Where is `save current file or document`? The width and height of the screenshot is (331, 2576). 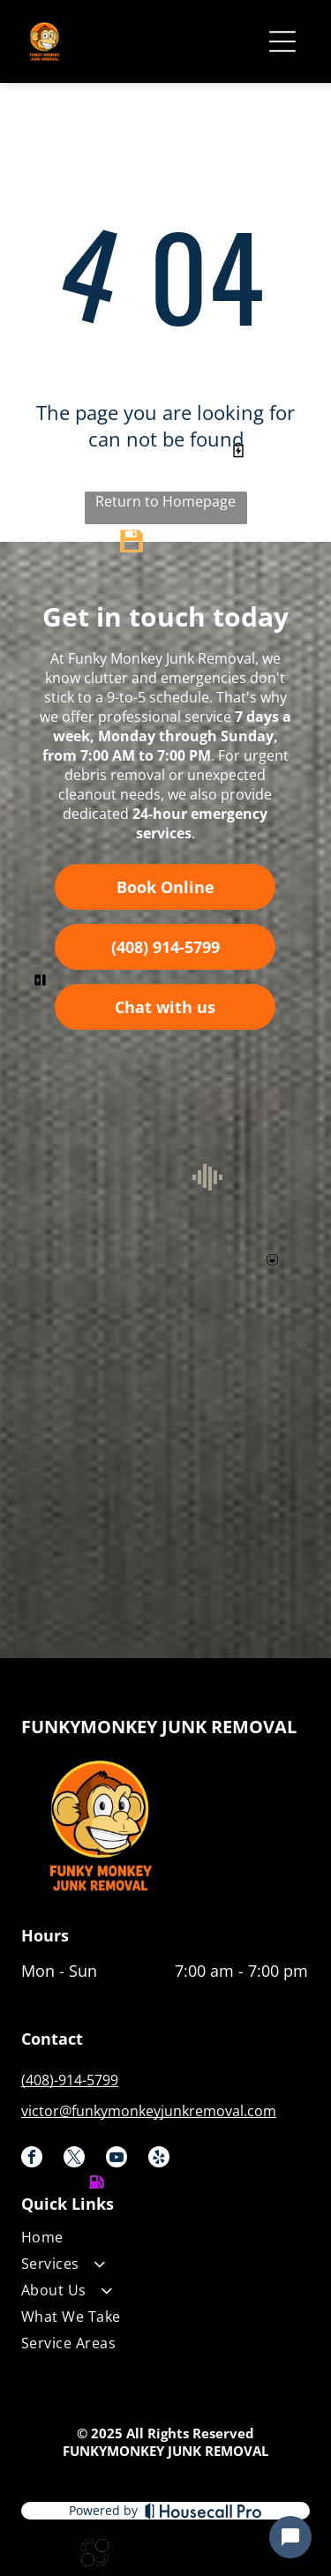
save current file or document is located at coordinates (132, 541).